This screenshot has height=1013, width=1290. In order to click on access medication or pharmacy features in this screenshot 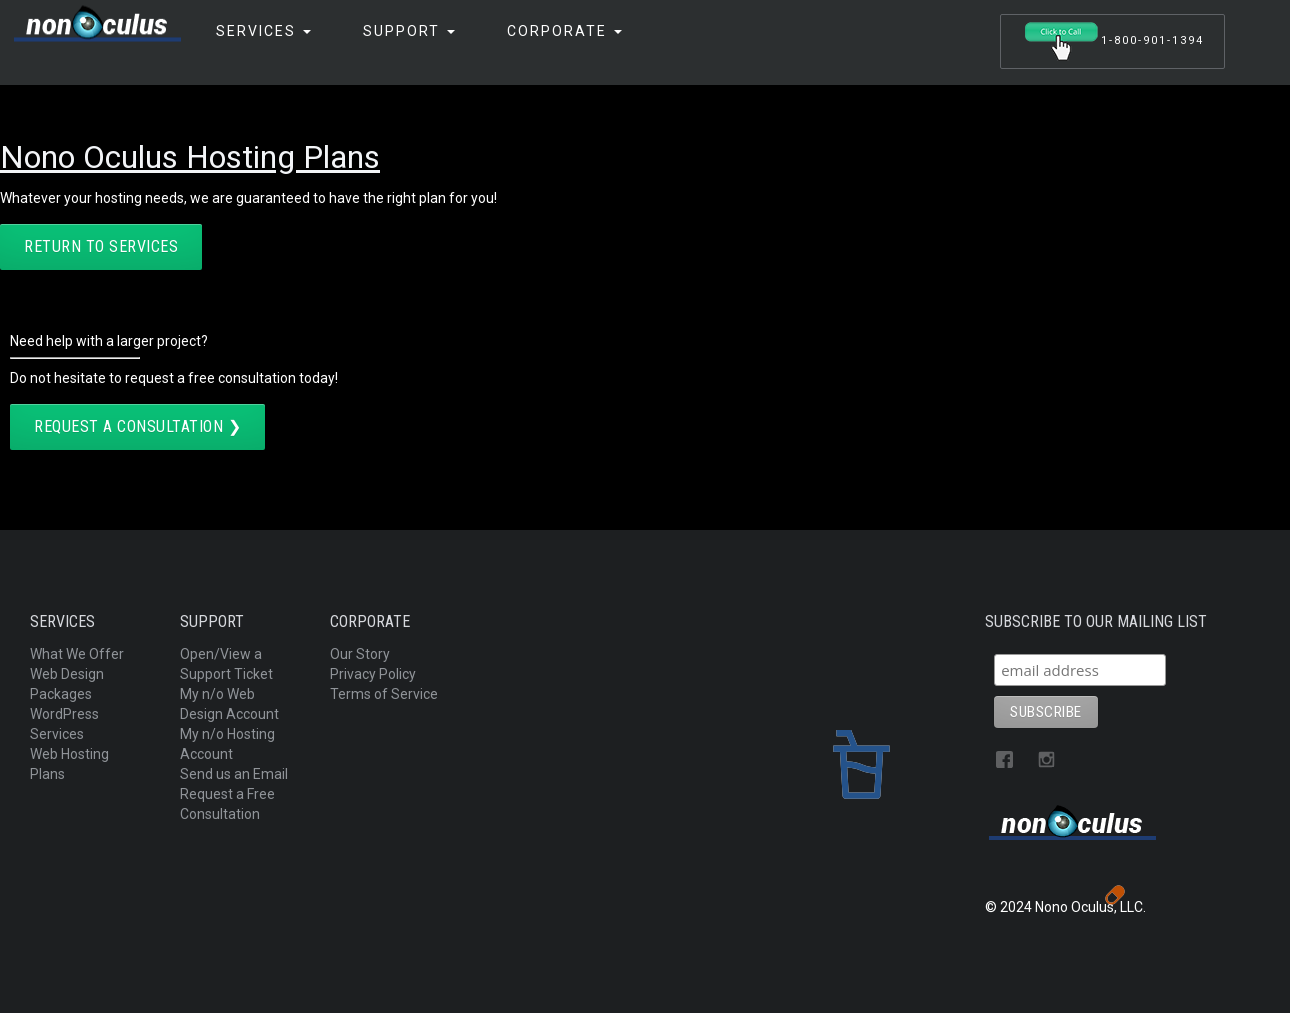, I will do `click(1115, 895)`.